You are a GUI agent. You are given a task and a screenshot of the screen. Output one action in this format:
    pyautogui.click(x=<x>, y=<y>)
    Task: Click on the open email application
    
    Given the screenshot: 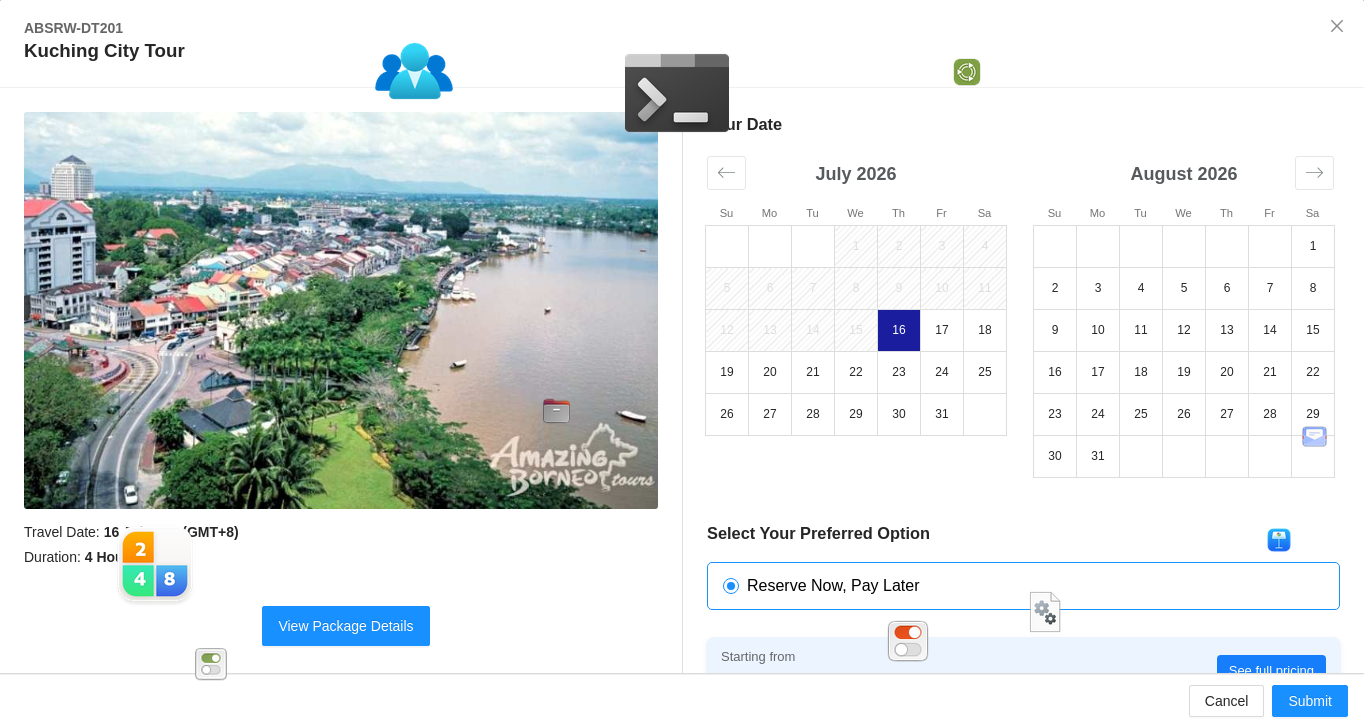 What is the action you would take?
    pyautogui.click(x=1314, y=436)
    